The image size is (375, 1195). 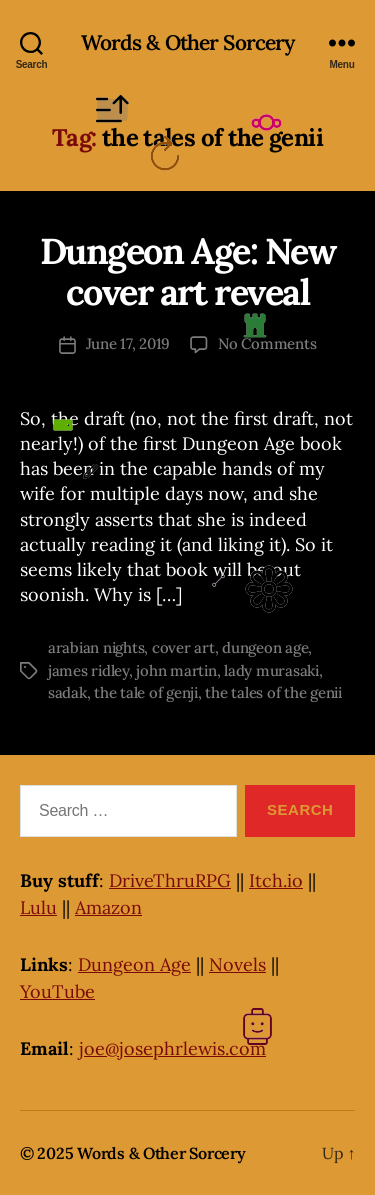 What do you see at coordinates (111, 110) in the screenshot?
I see `sort items in descending order` at bounding box center [111, 110].